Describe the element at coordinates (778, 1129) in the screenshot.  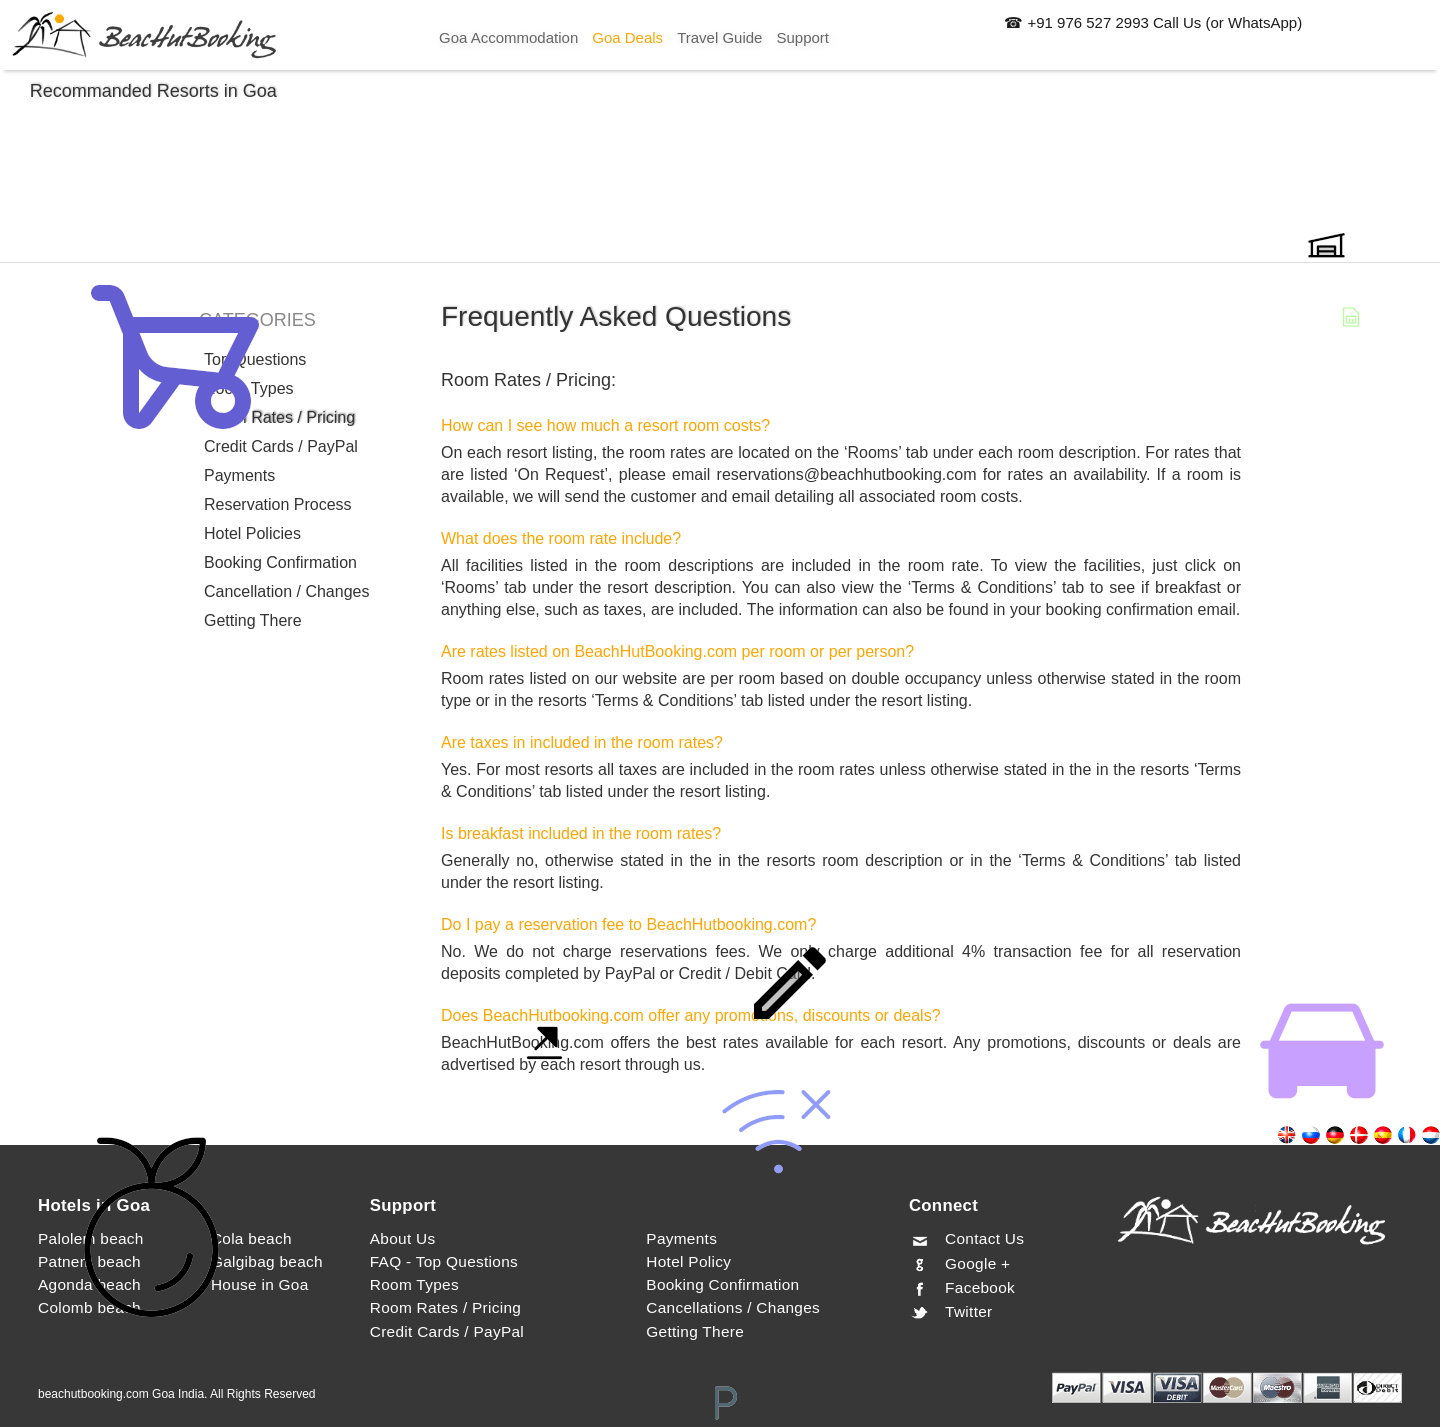
I see `indicates no wifi connection available` at that location.